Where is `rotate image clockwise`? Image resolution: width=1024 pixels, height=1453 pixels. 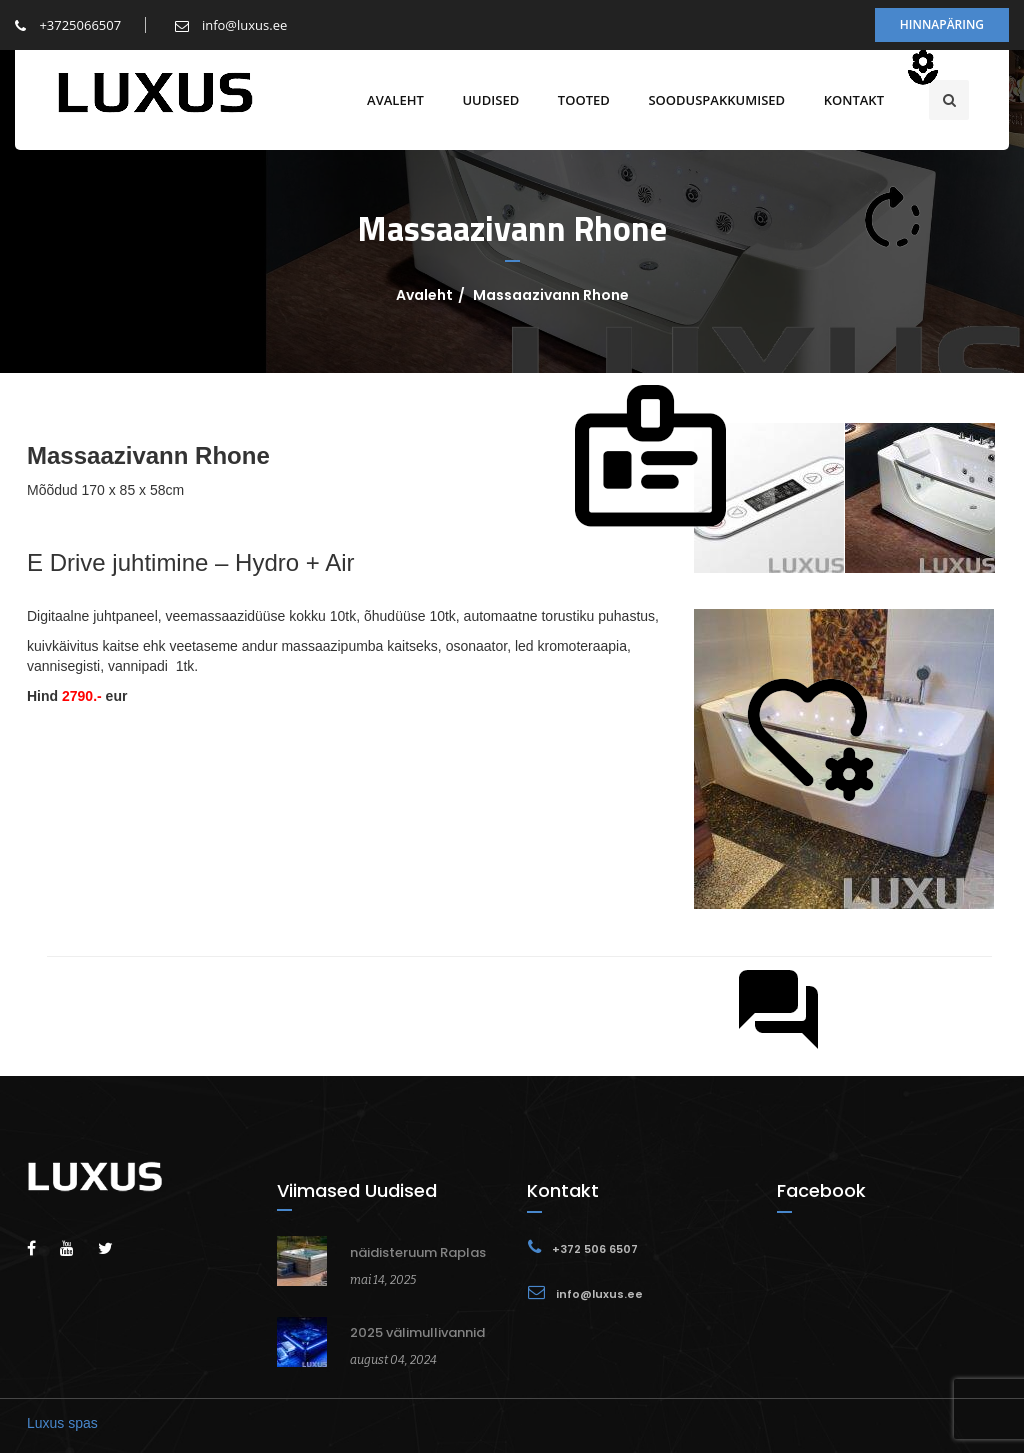
rotate image clockwise is located at coordinates (893, 220).